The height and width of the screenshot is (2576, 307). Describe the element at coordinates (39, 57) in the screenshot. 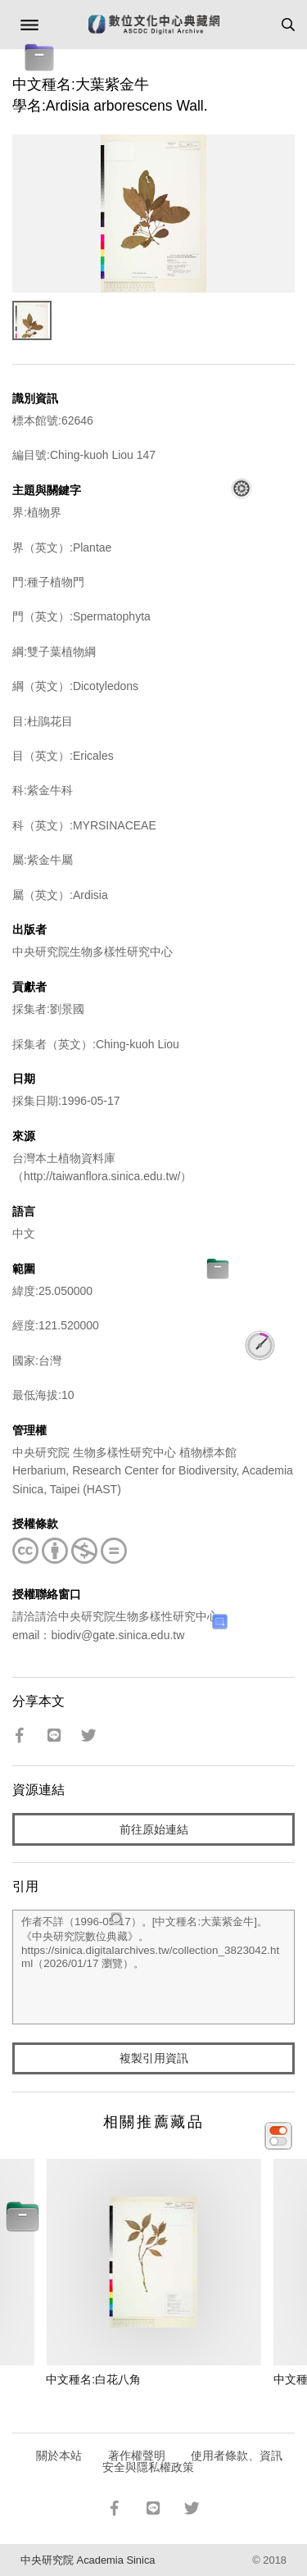

I see `open the file manager application` at that location.